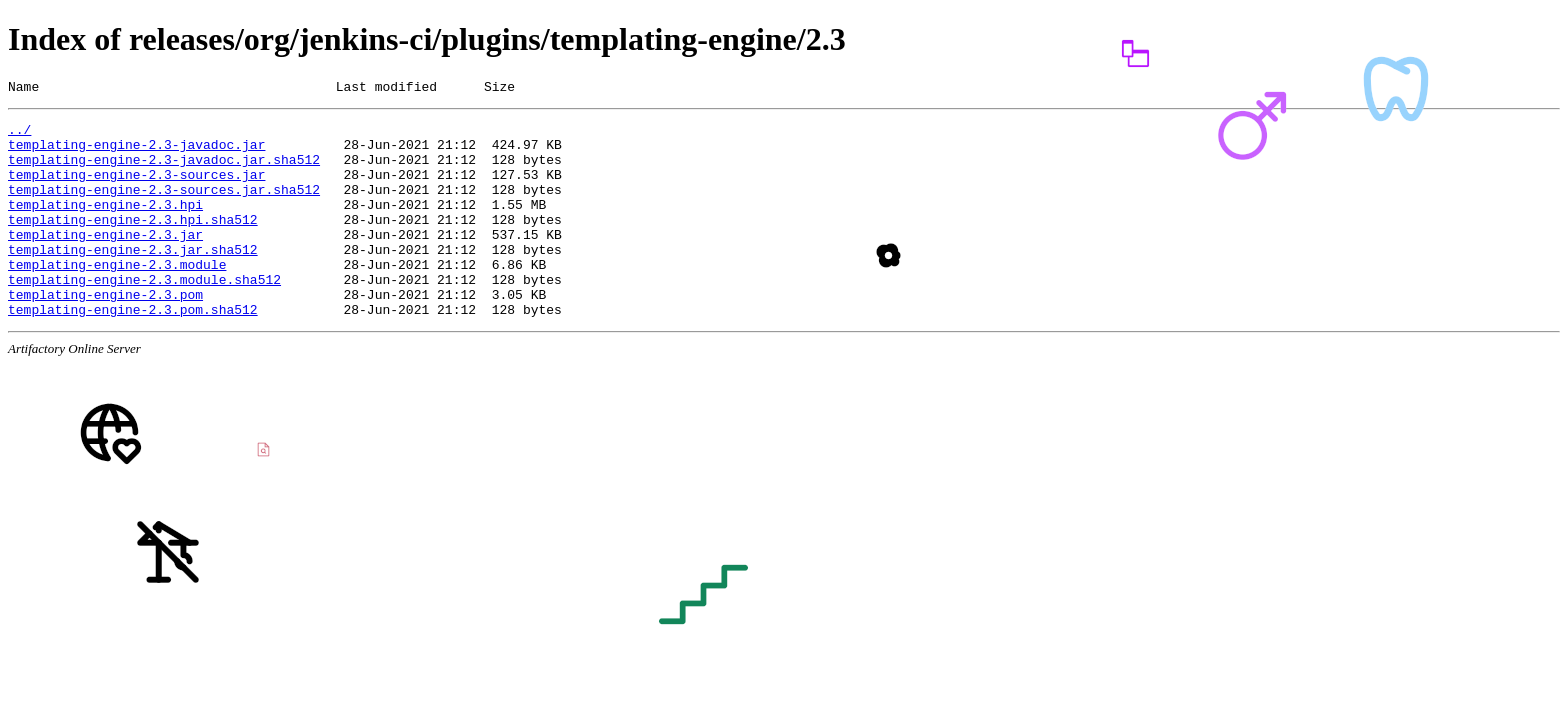  What do you see at coordinates (1396, 89) in the screenshot?
I see `access dental health information` at bounding box center [1396, 89].